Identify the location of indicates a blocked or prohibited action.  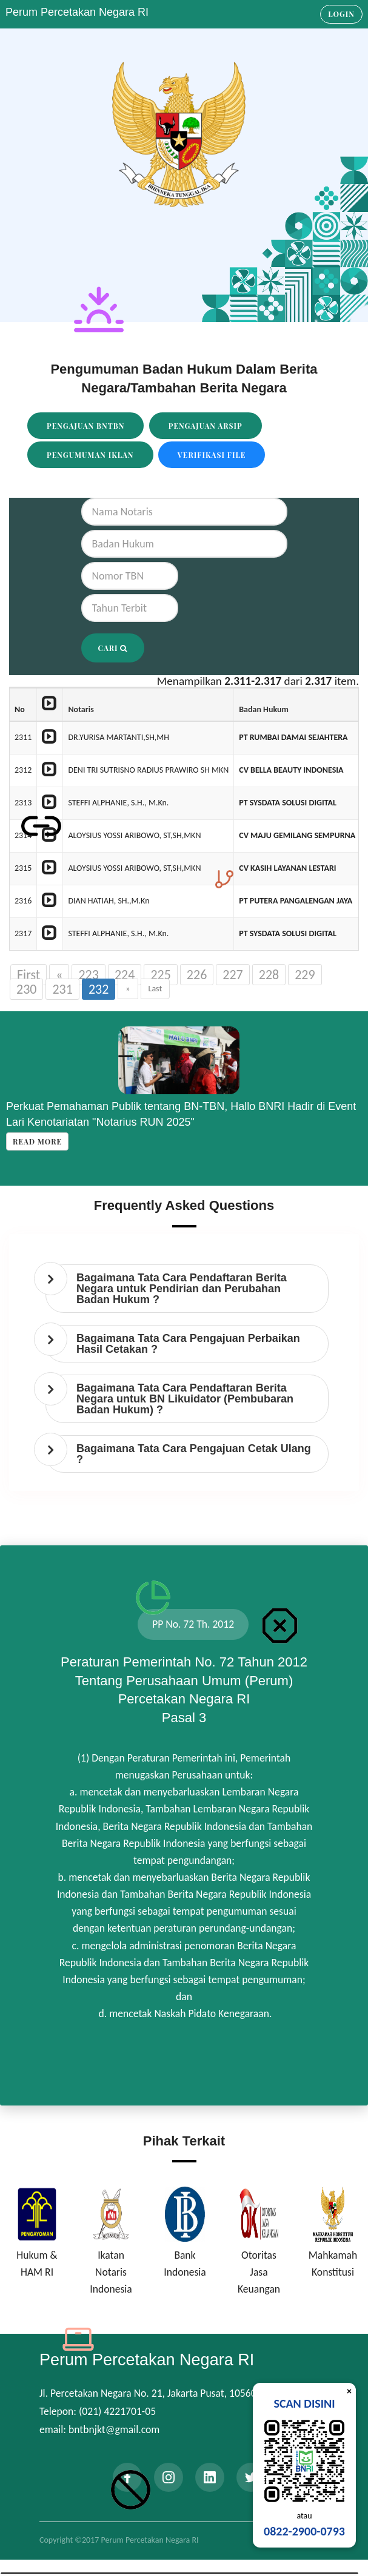
(130, 2489).